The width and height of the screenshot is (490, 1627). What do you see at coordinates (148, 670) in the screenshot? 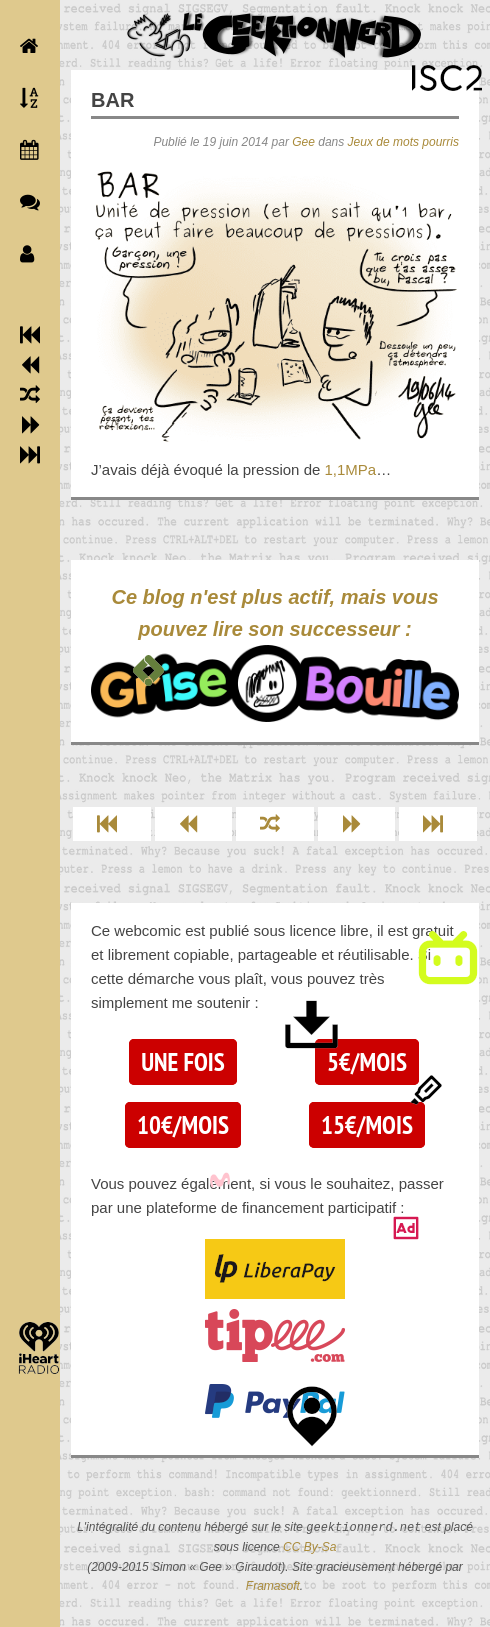
I see `google tag manager logo` at bounding box center [148, 670].